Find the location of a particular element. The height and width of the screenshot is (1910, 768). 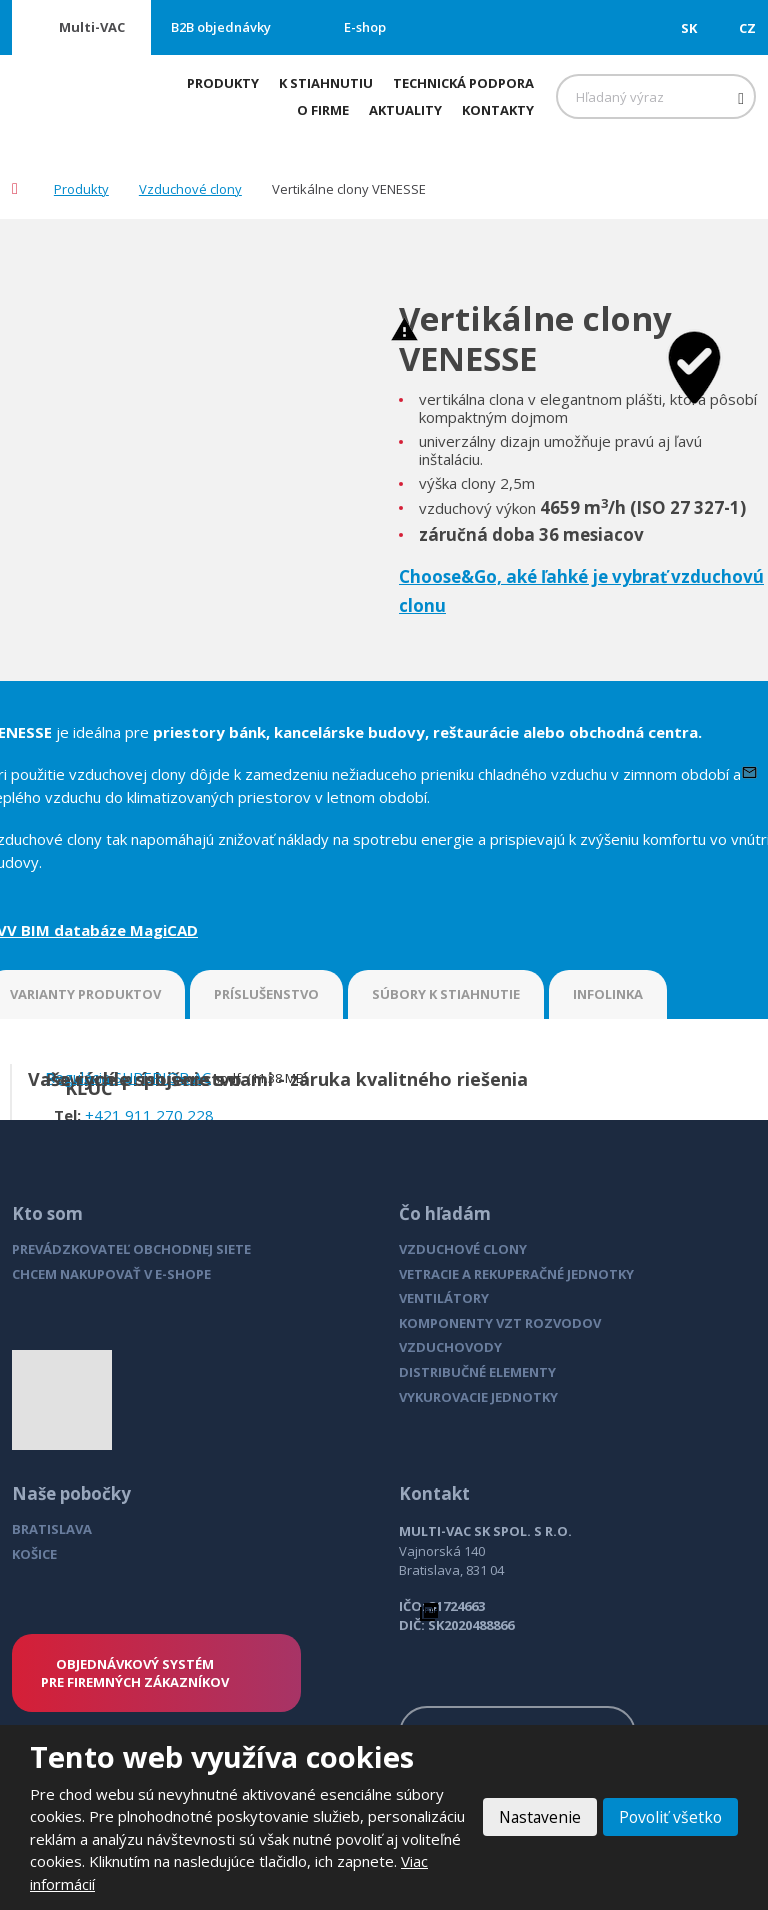

save or export as PDF is located at coordinates (429, 1612).